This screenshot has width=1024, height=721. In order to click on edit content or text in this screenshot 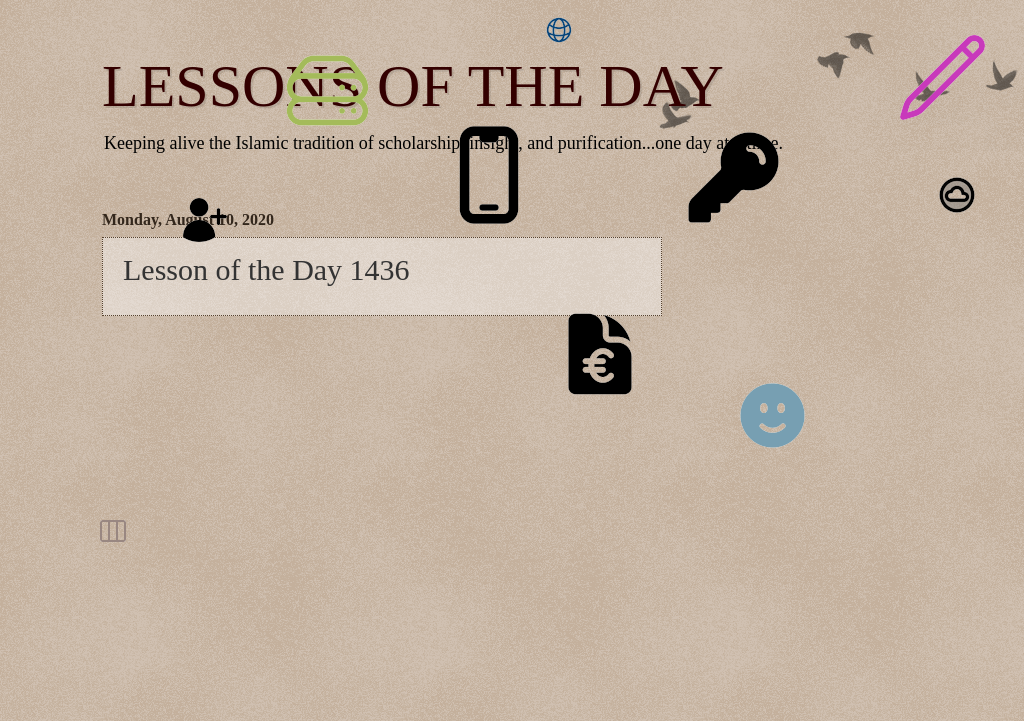, I will do `click(942, 77)`.